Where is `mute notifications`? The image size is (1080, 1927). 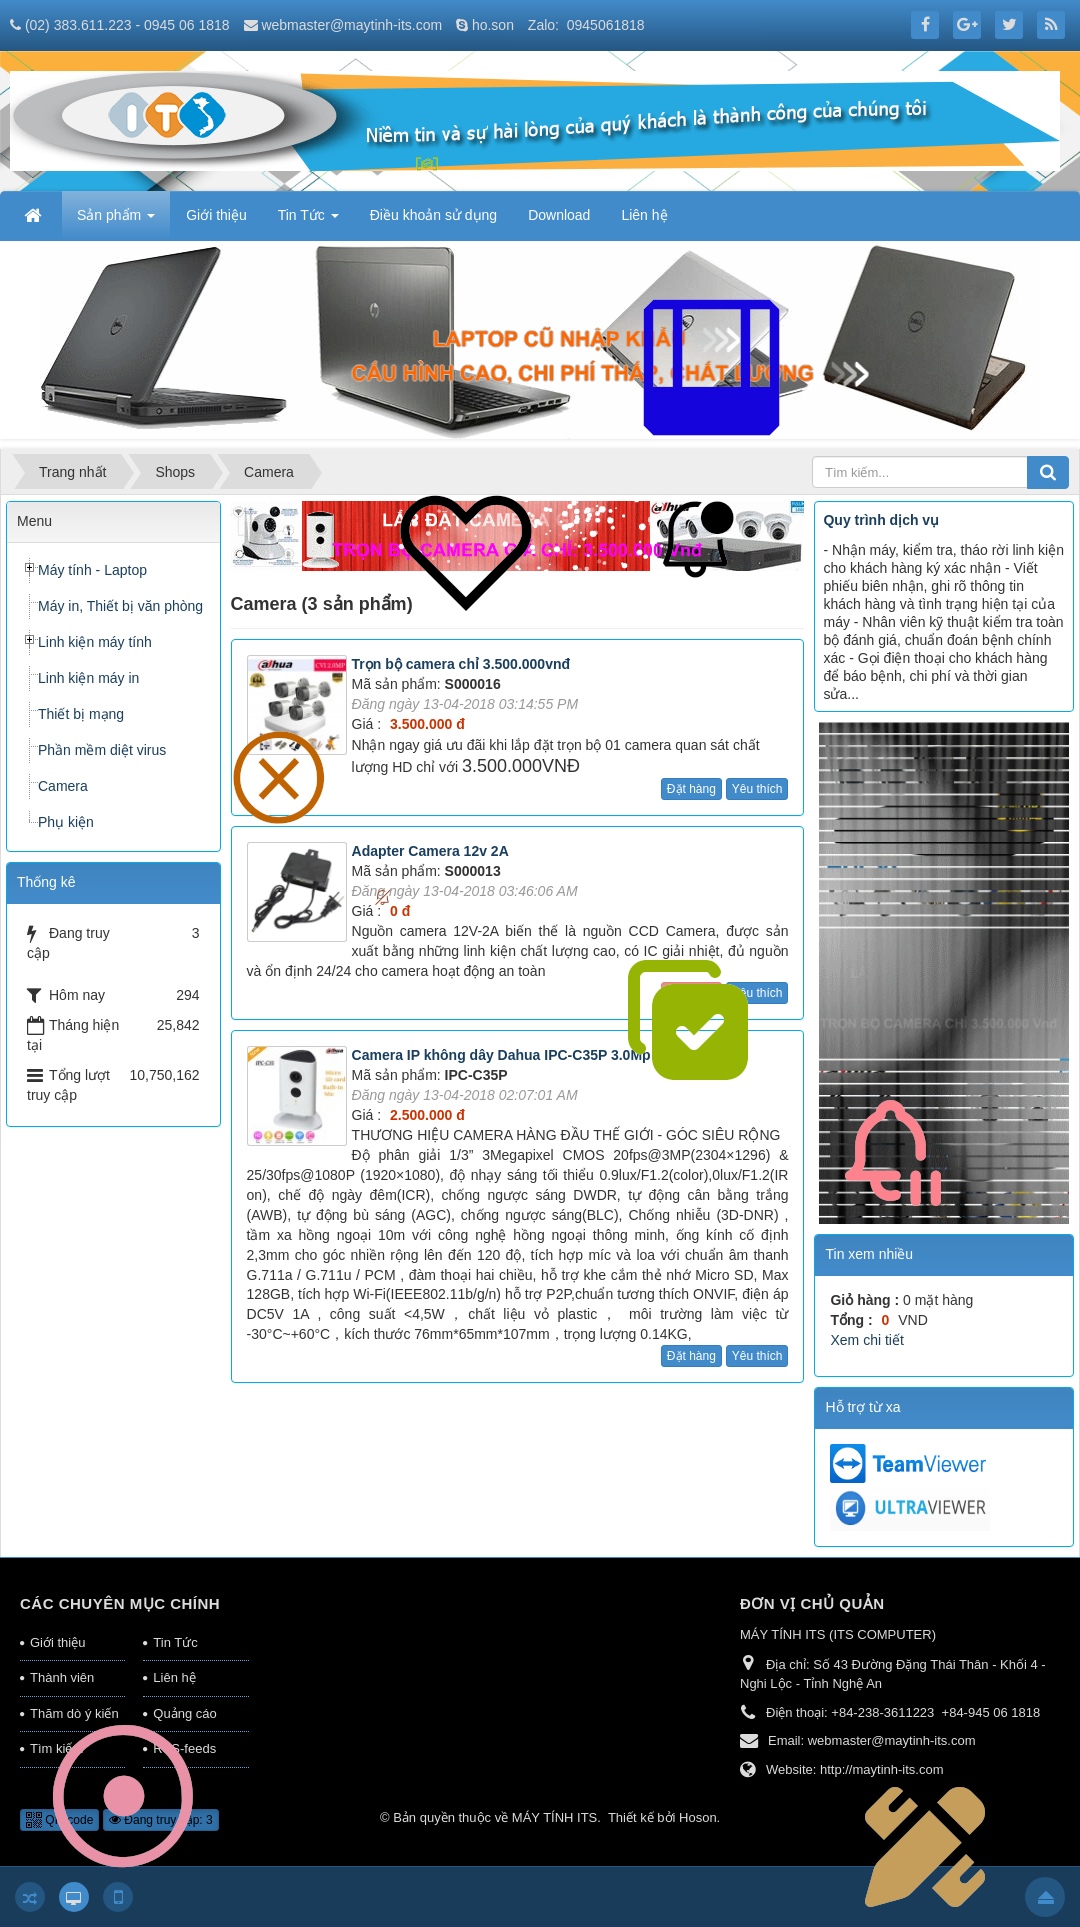 mute notifications is located at coordinates (382, 897).